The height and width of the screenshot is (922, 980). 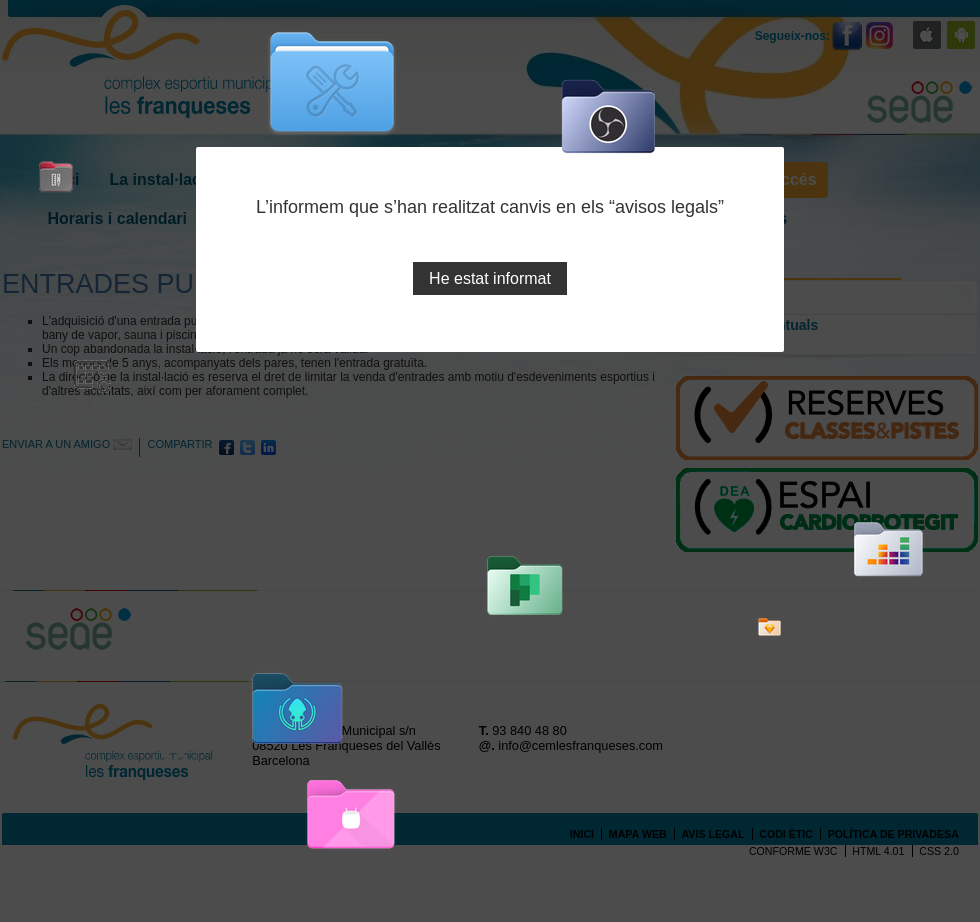 I want to click on open deezer music folder, so click(x=888, y=551).